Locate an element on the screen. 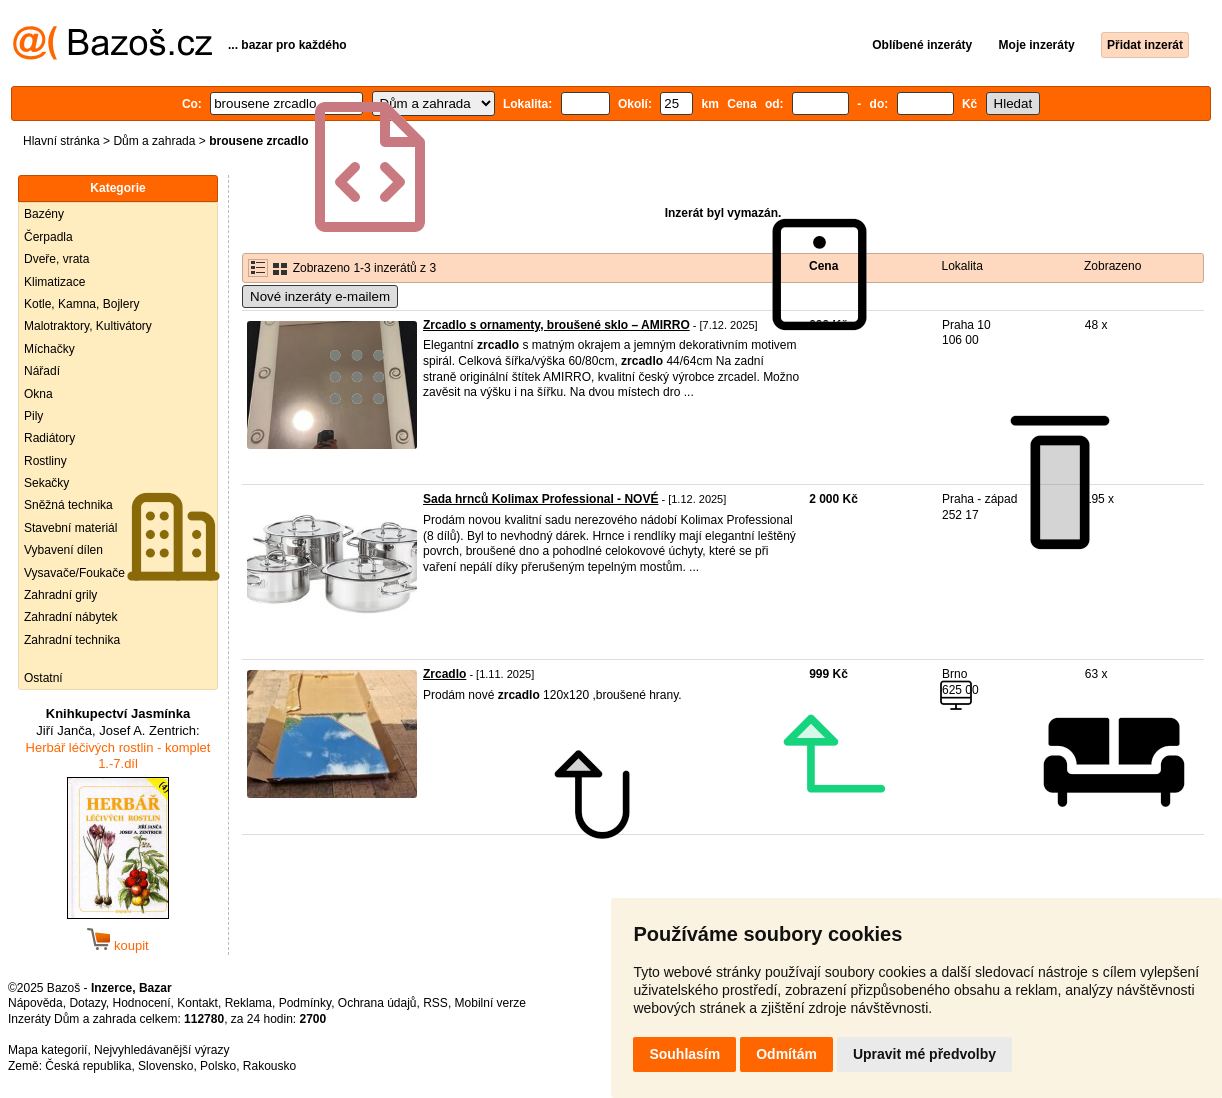 The image size is (1222, 1098). open app grid or launcher is located at coordinates (357, 377).